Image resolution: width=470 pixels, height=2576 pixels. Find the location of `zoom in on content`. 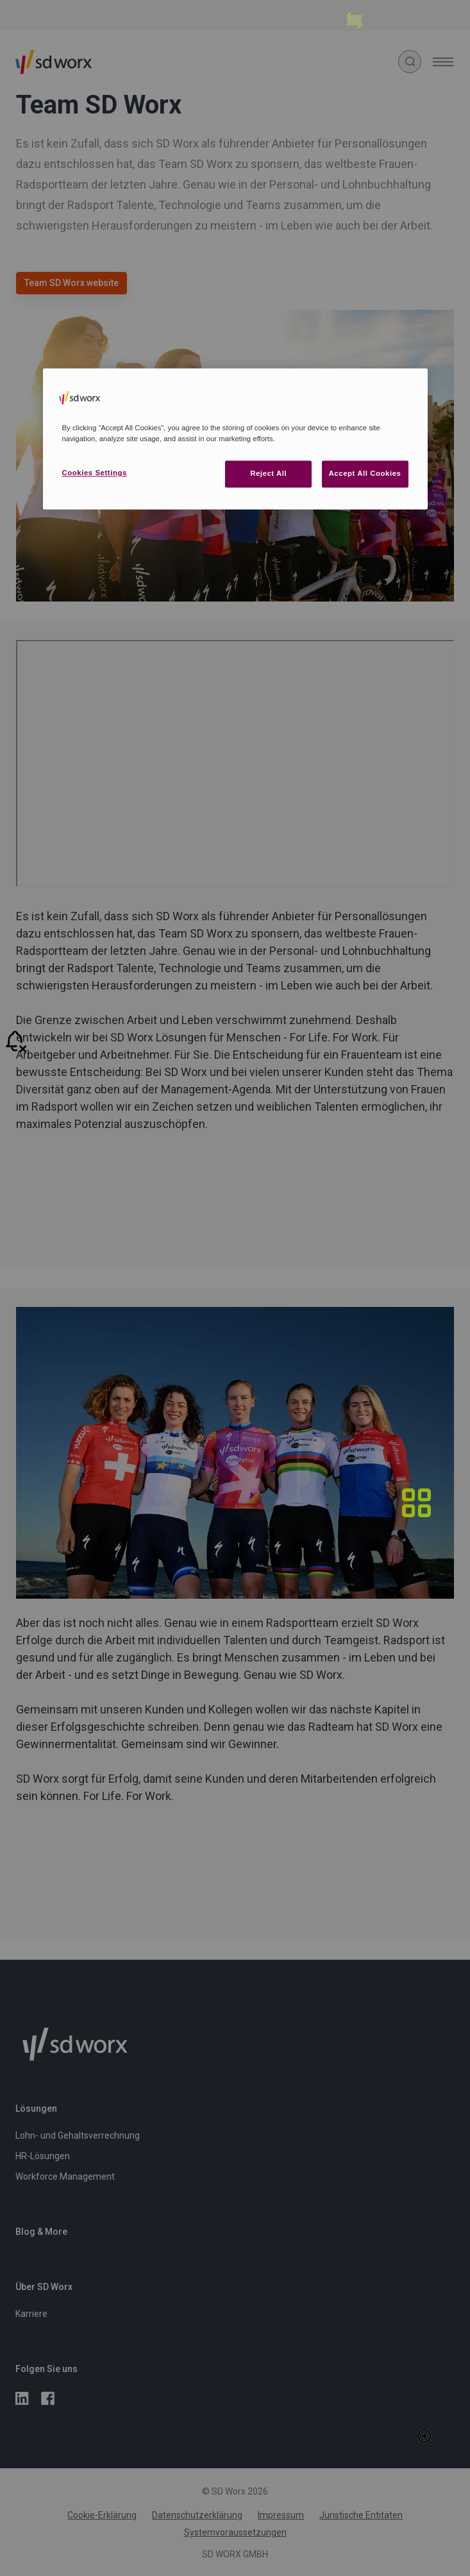

zoom in on content is located at coordinates (425, 2437).